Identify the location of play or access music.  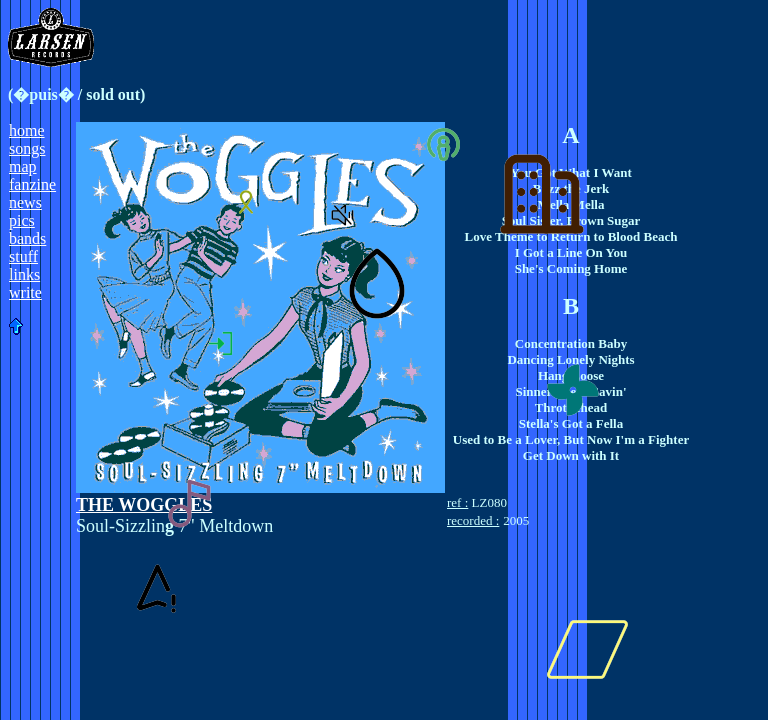
(189, 502).